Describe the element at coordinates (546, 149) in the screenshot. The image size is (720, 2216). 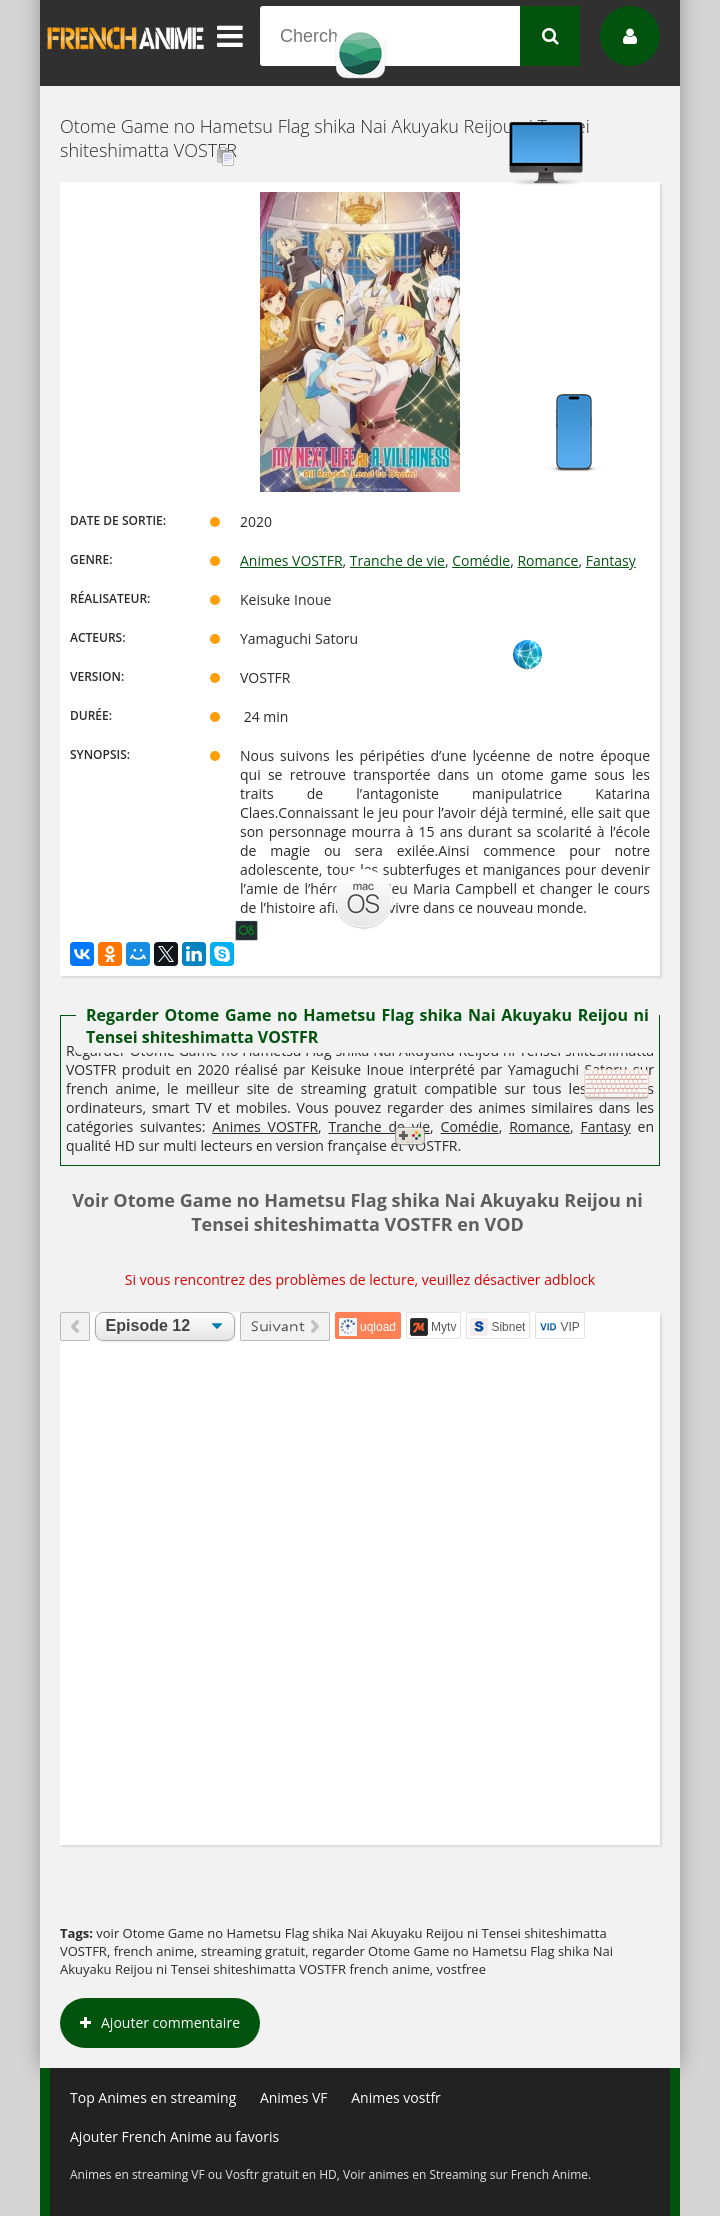
I see `indicates an iMac Pro device in system preferences` at that location.